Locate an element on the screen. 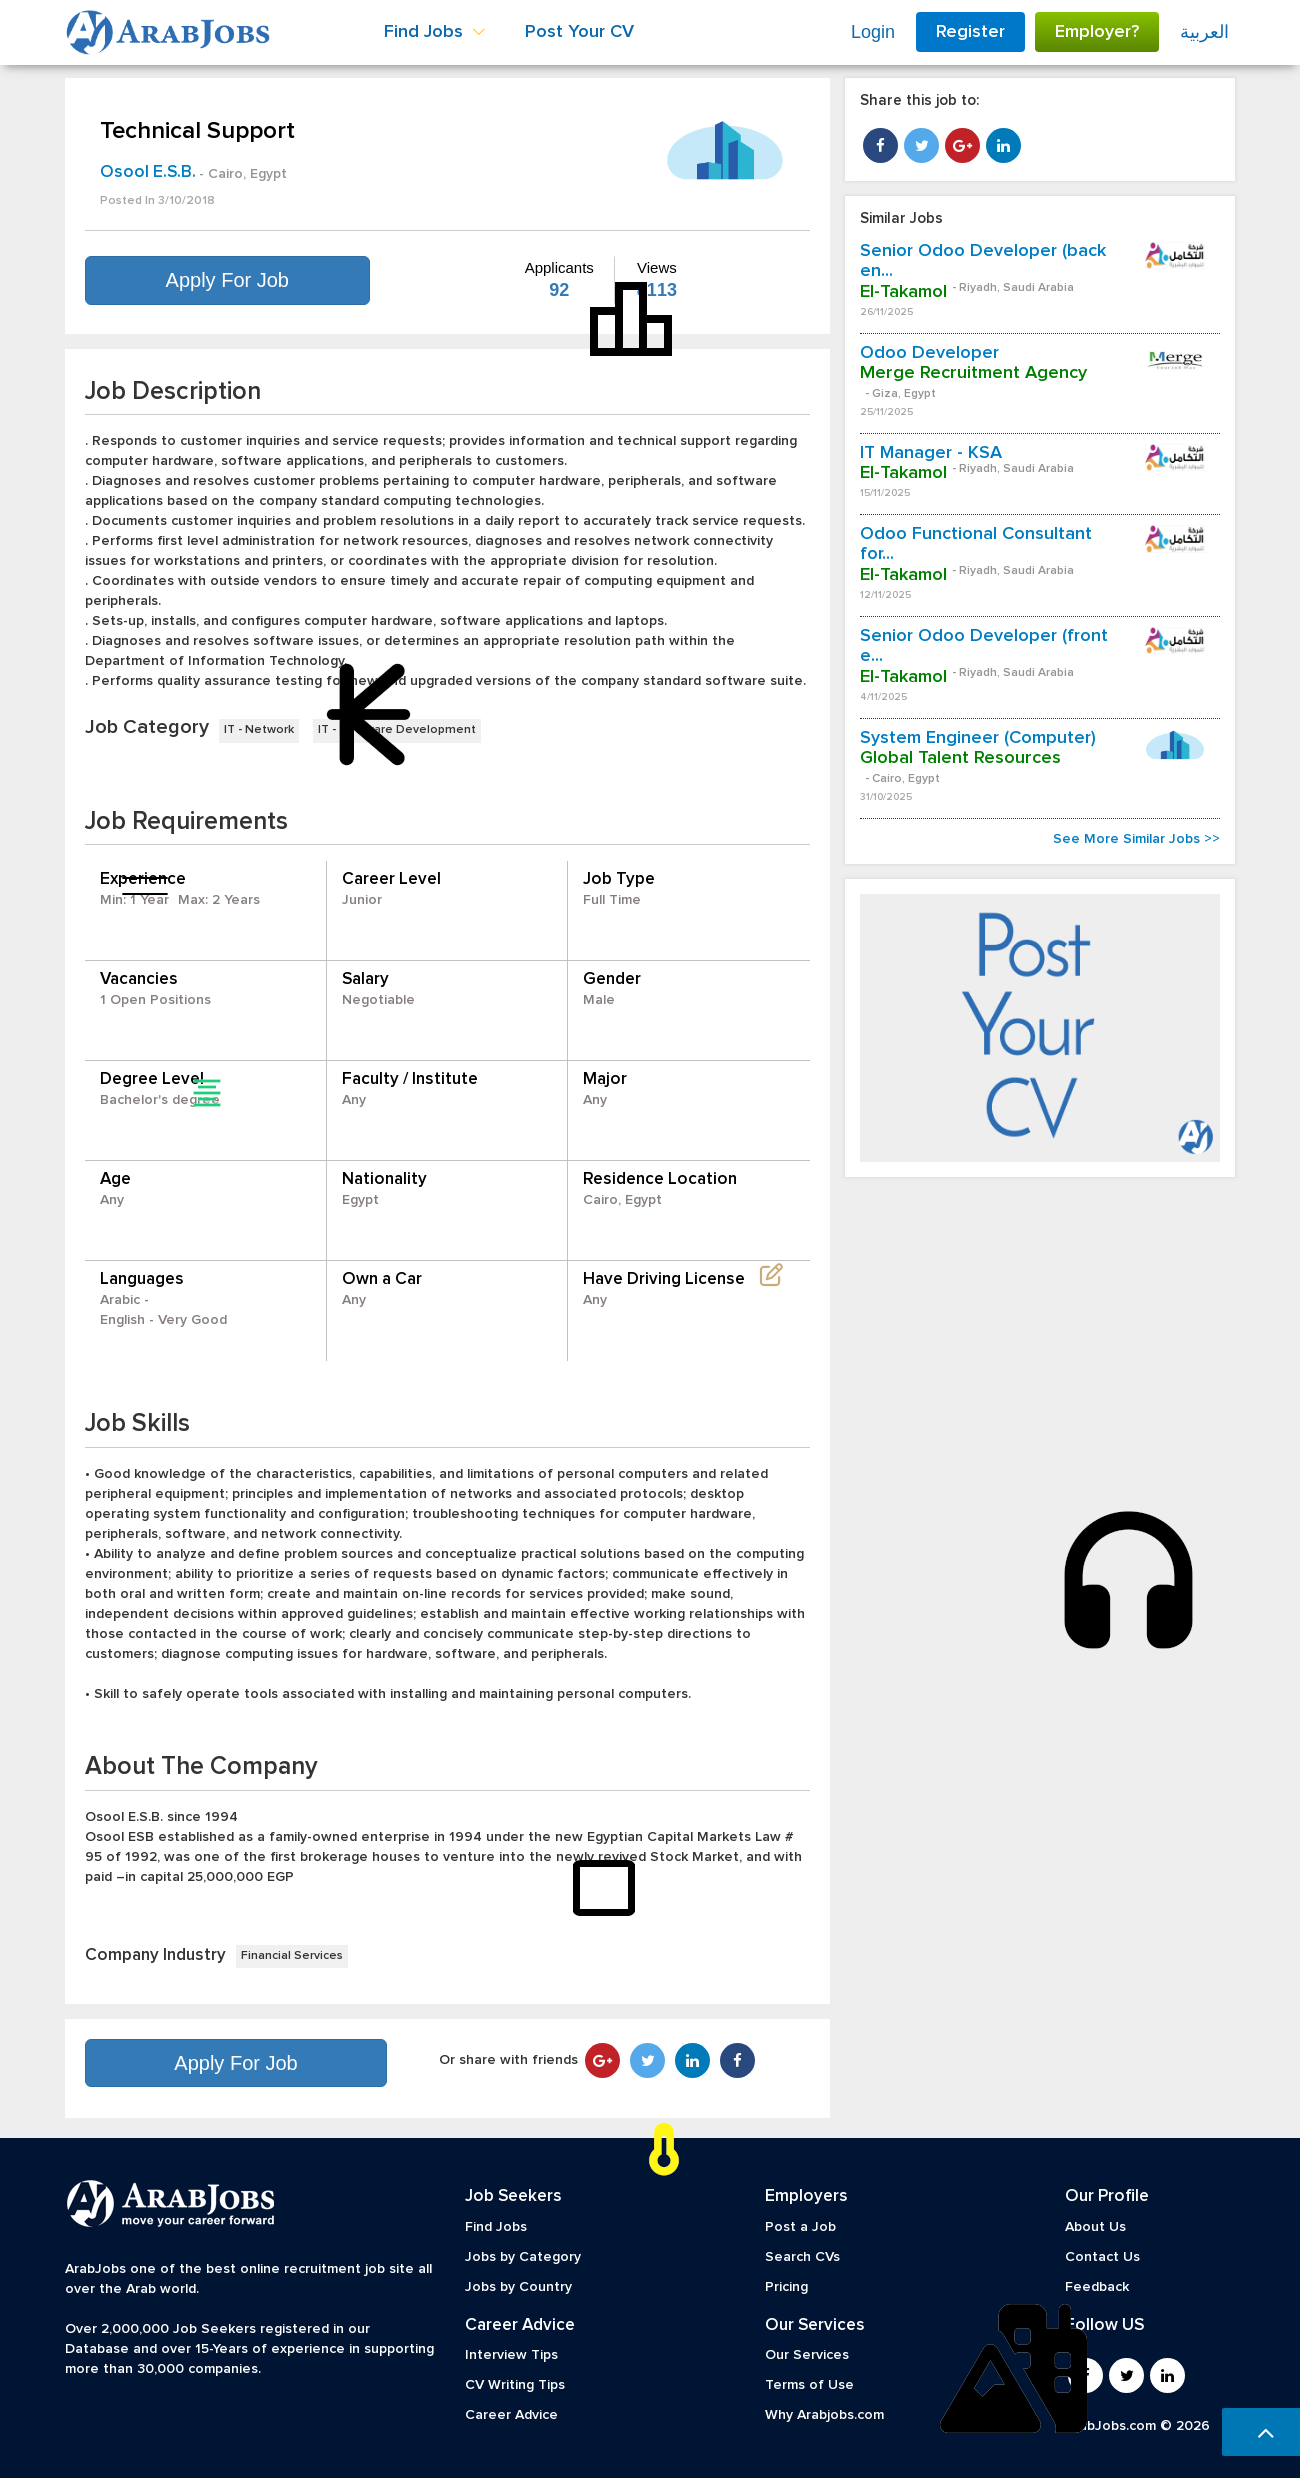  view leaderboard rankings is located at coordinates (631, 319).